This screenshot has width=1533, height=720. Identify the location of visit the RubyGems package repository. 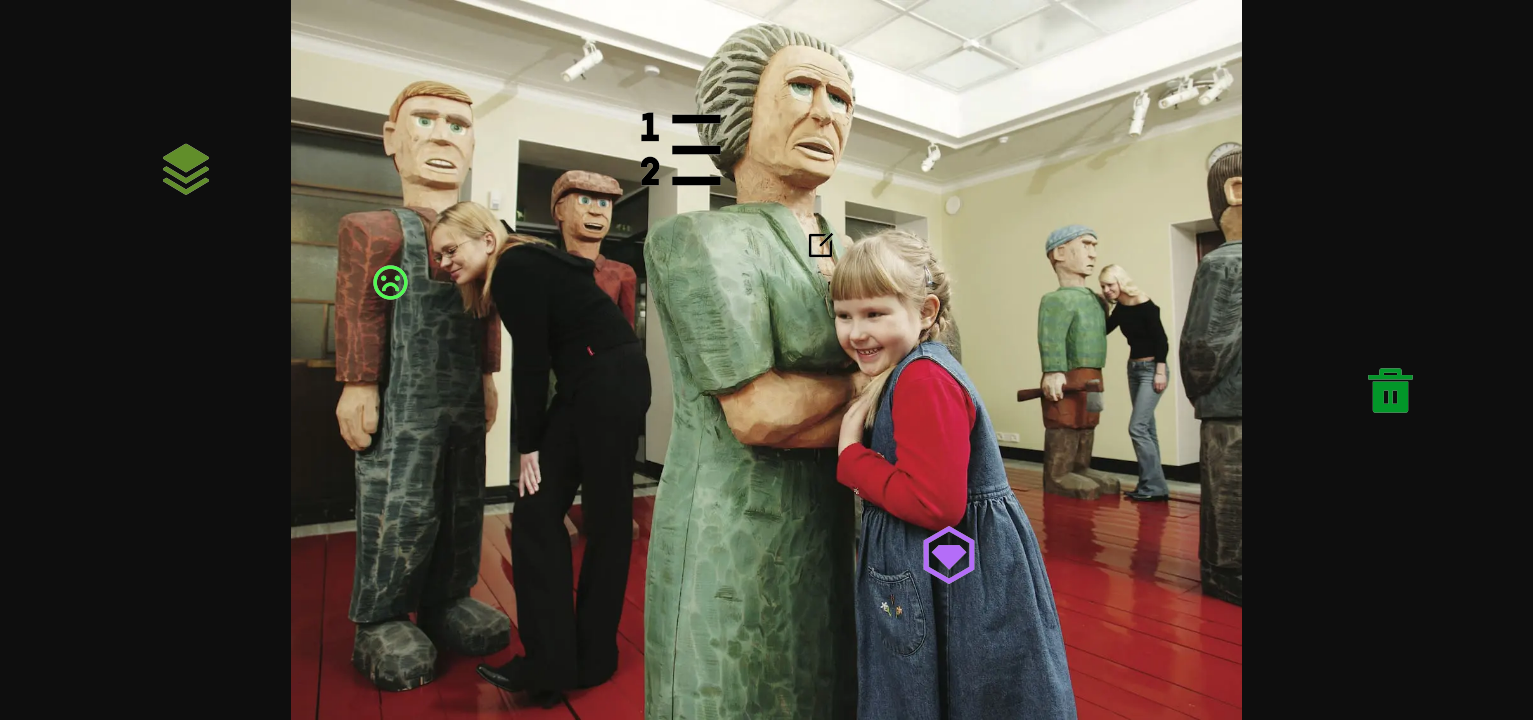
(949, 555).